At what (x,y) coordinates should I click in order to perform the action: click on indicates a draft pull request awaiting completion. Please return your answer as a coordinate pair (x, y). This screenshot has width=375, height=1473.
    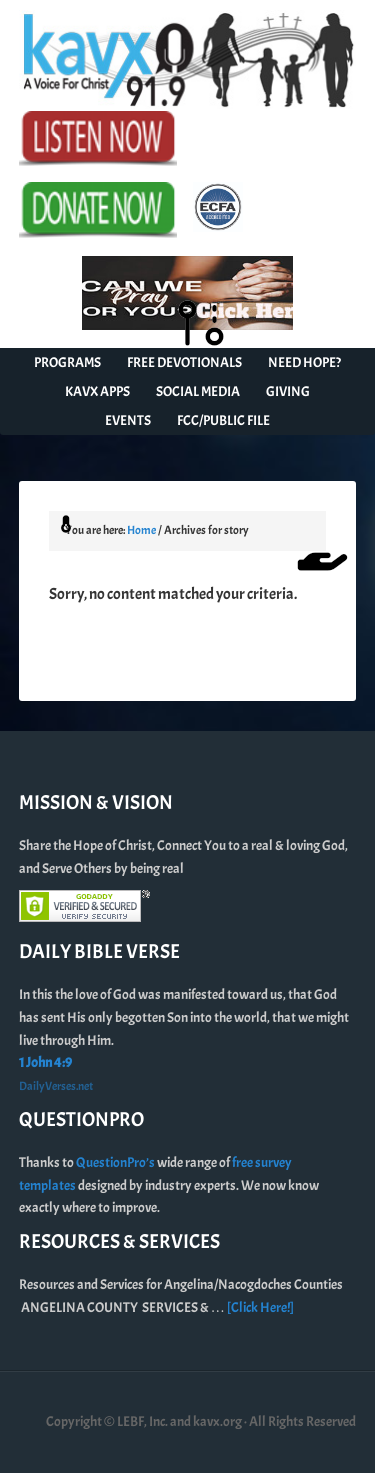
    Looking at the image, I should click on (201, 323).